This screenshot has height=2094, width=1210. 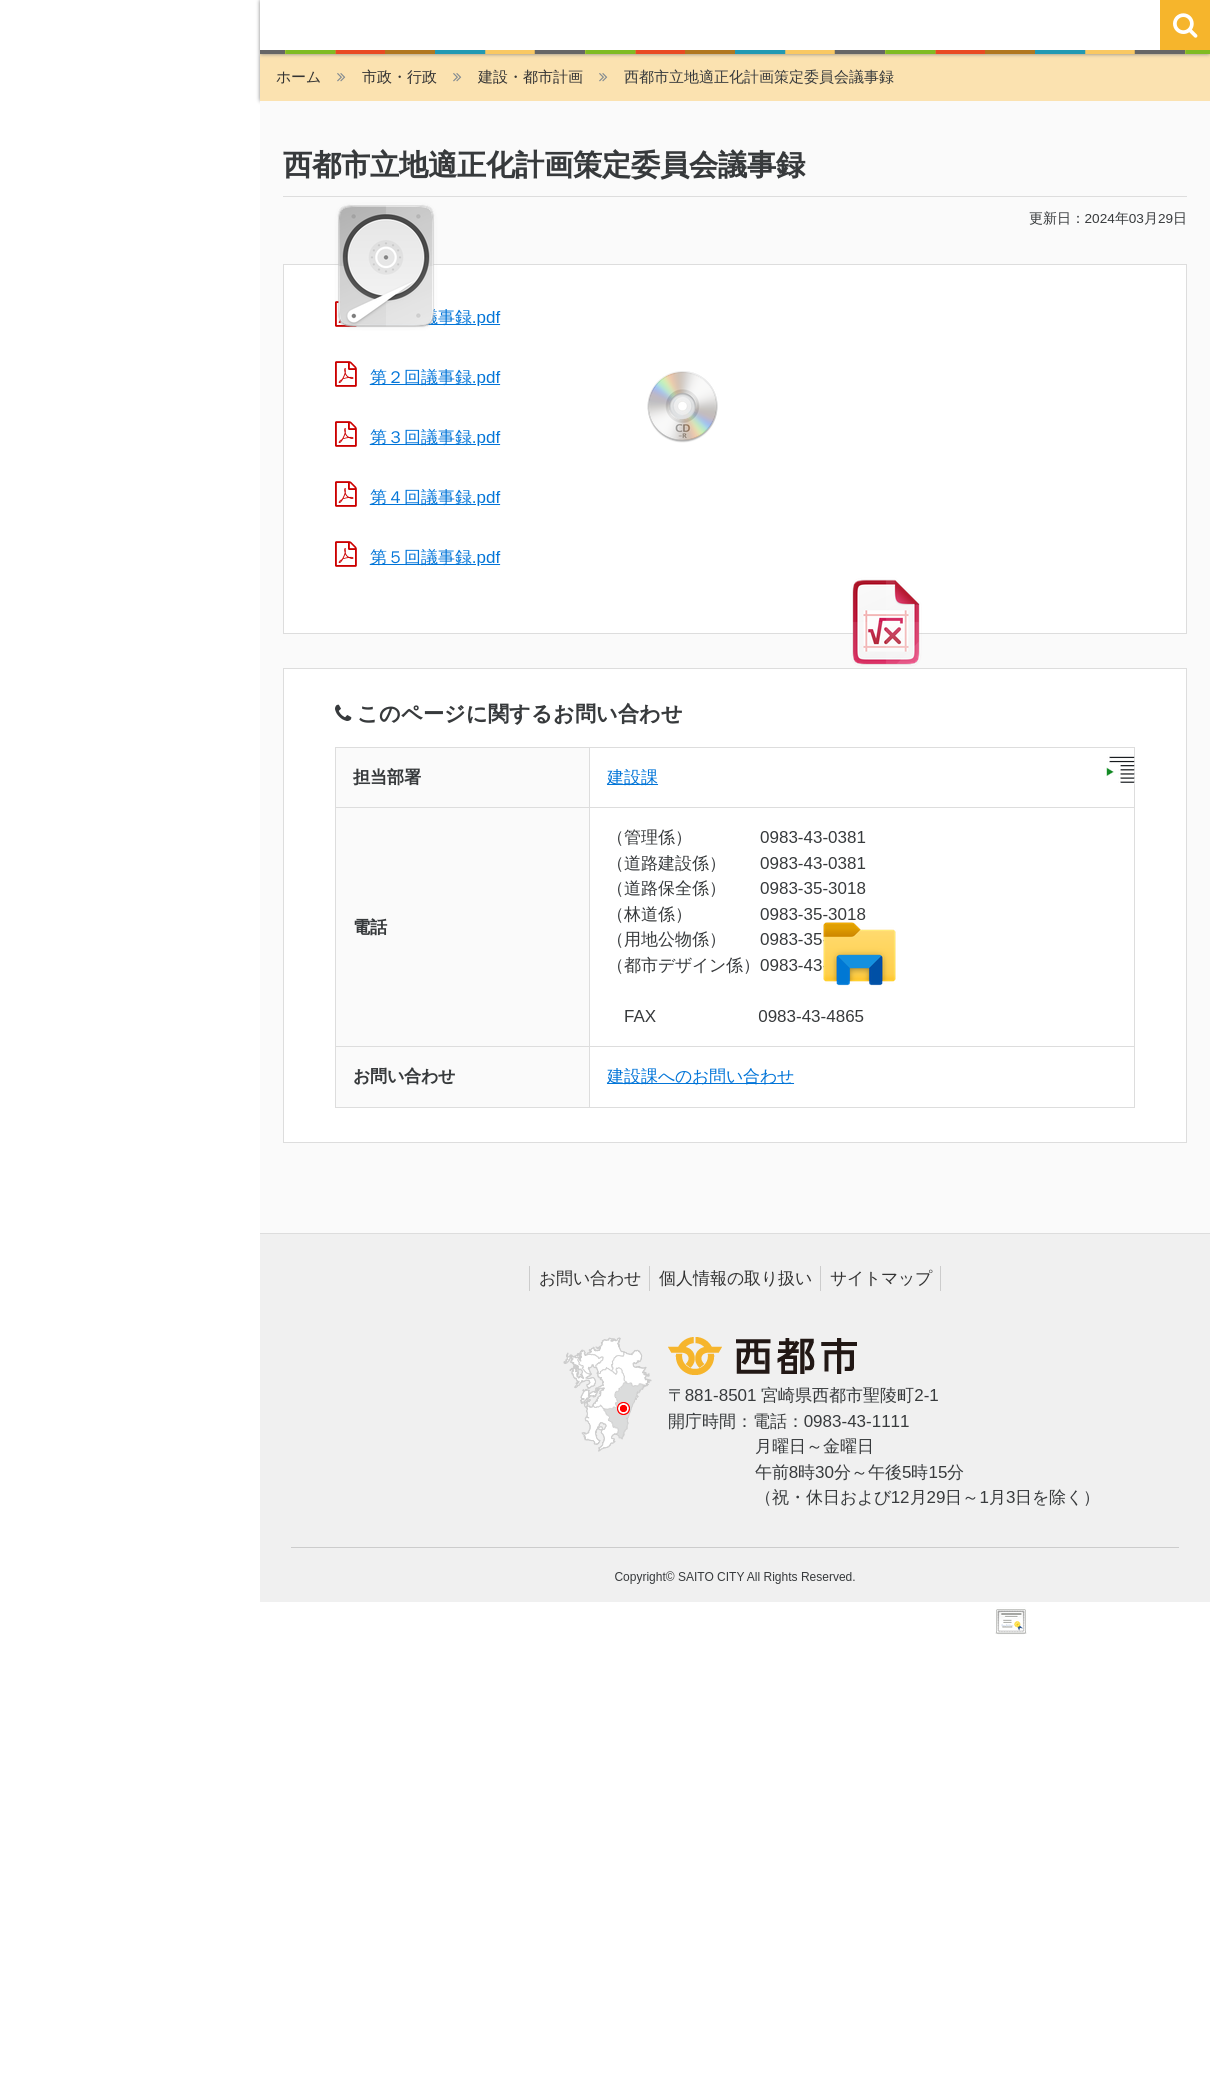 What do you see at coordinates (859, 952) in the screenshot?
I see `open windows file explorer` at bounding box center [859, 952].